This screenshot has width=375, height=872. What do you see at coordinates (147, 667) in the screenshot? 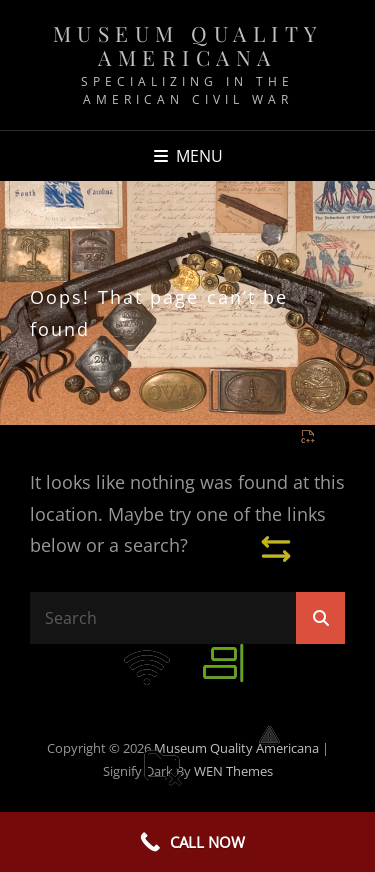
I see `indicates strong wifi signal strength` at bounding box center [147, 667].